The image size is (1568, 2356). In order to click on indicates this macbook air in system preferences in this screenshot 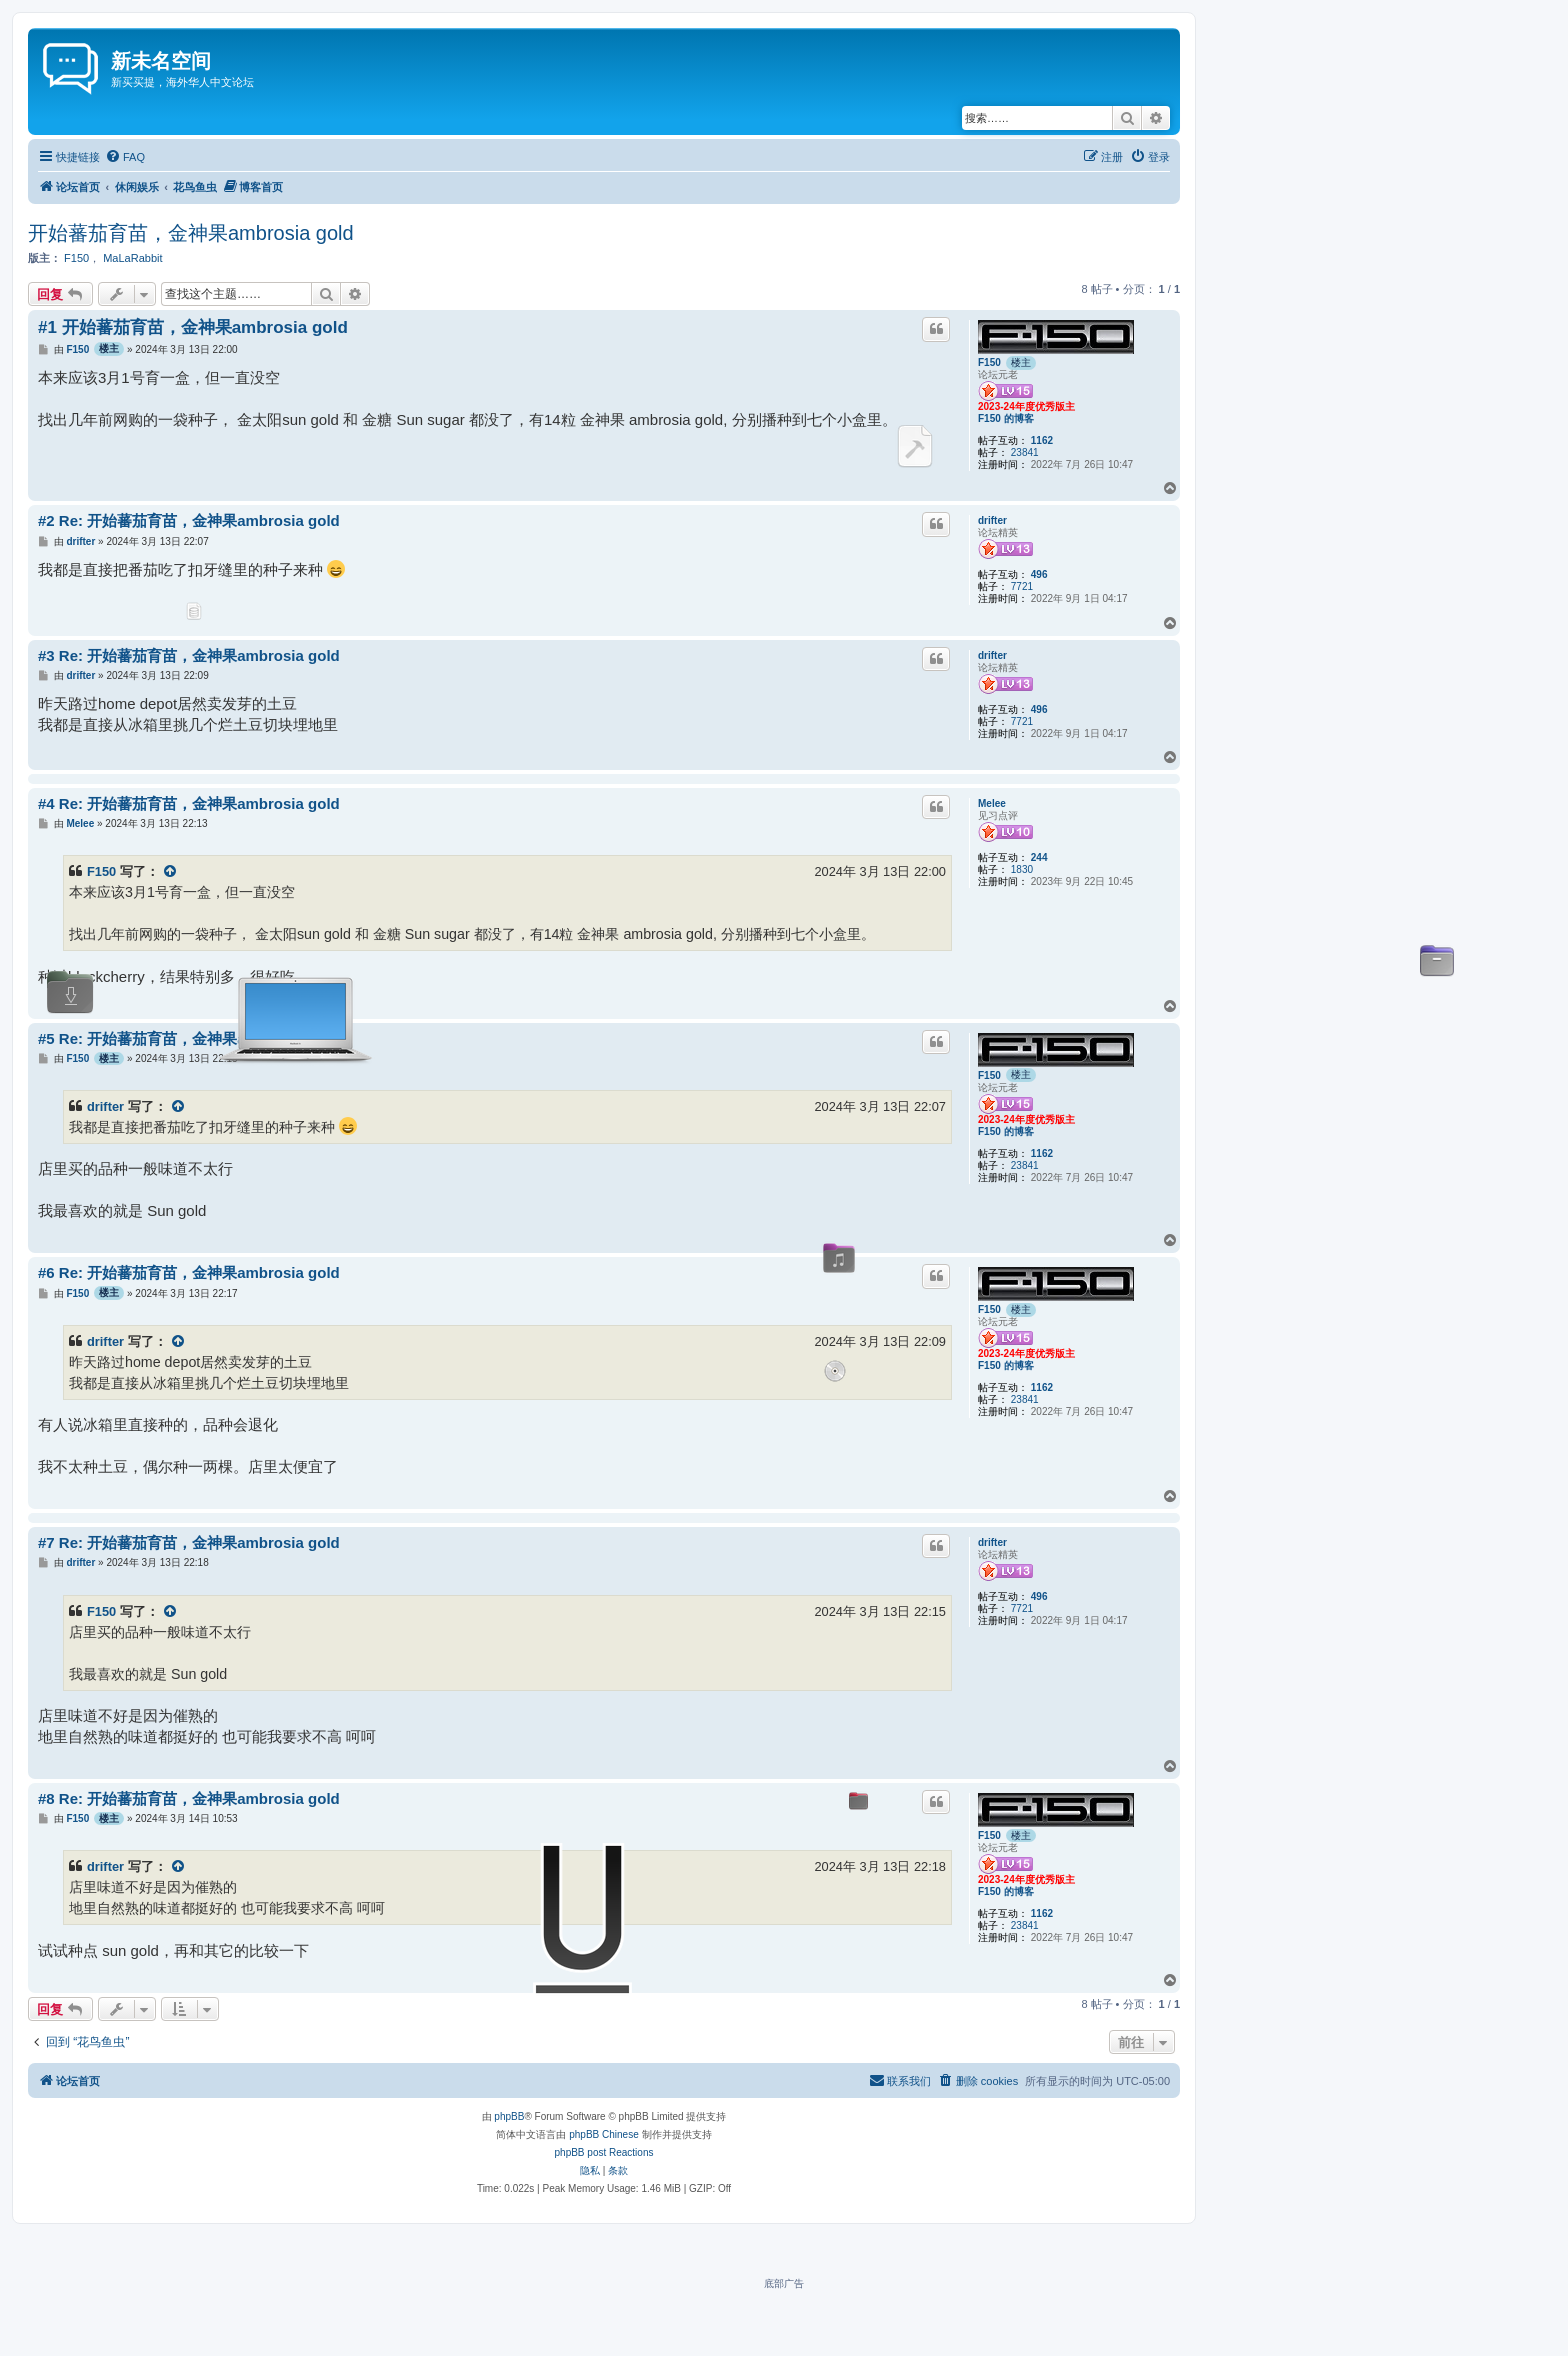, I will do `click(295, 1007)`.